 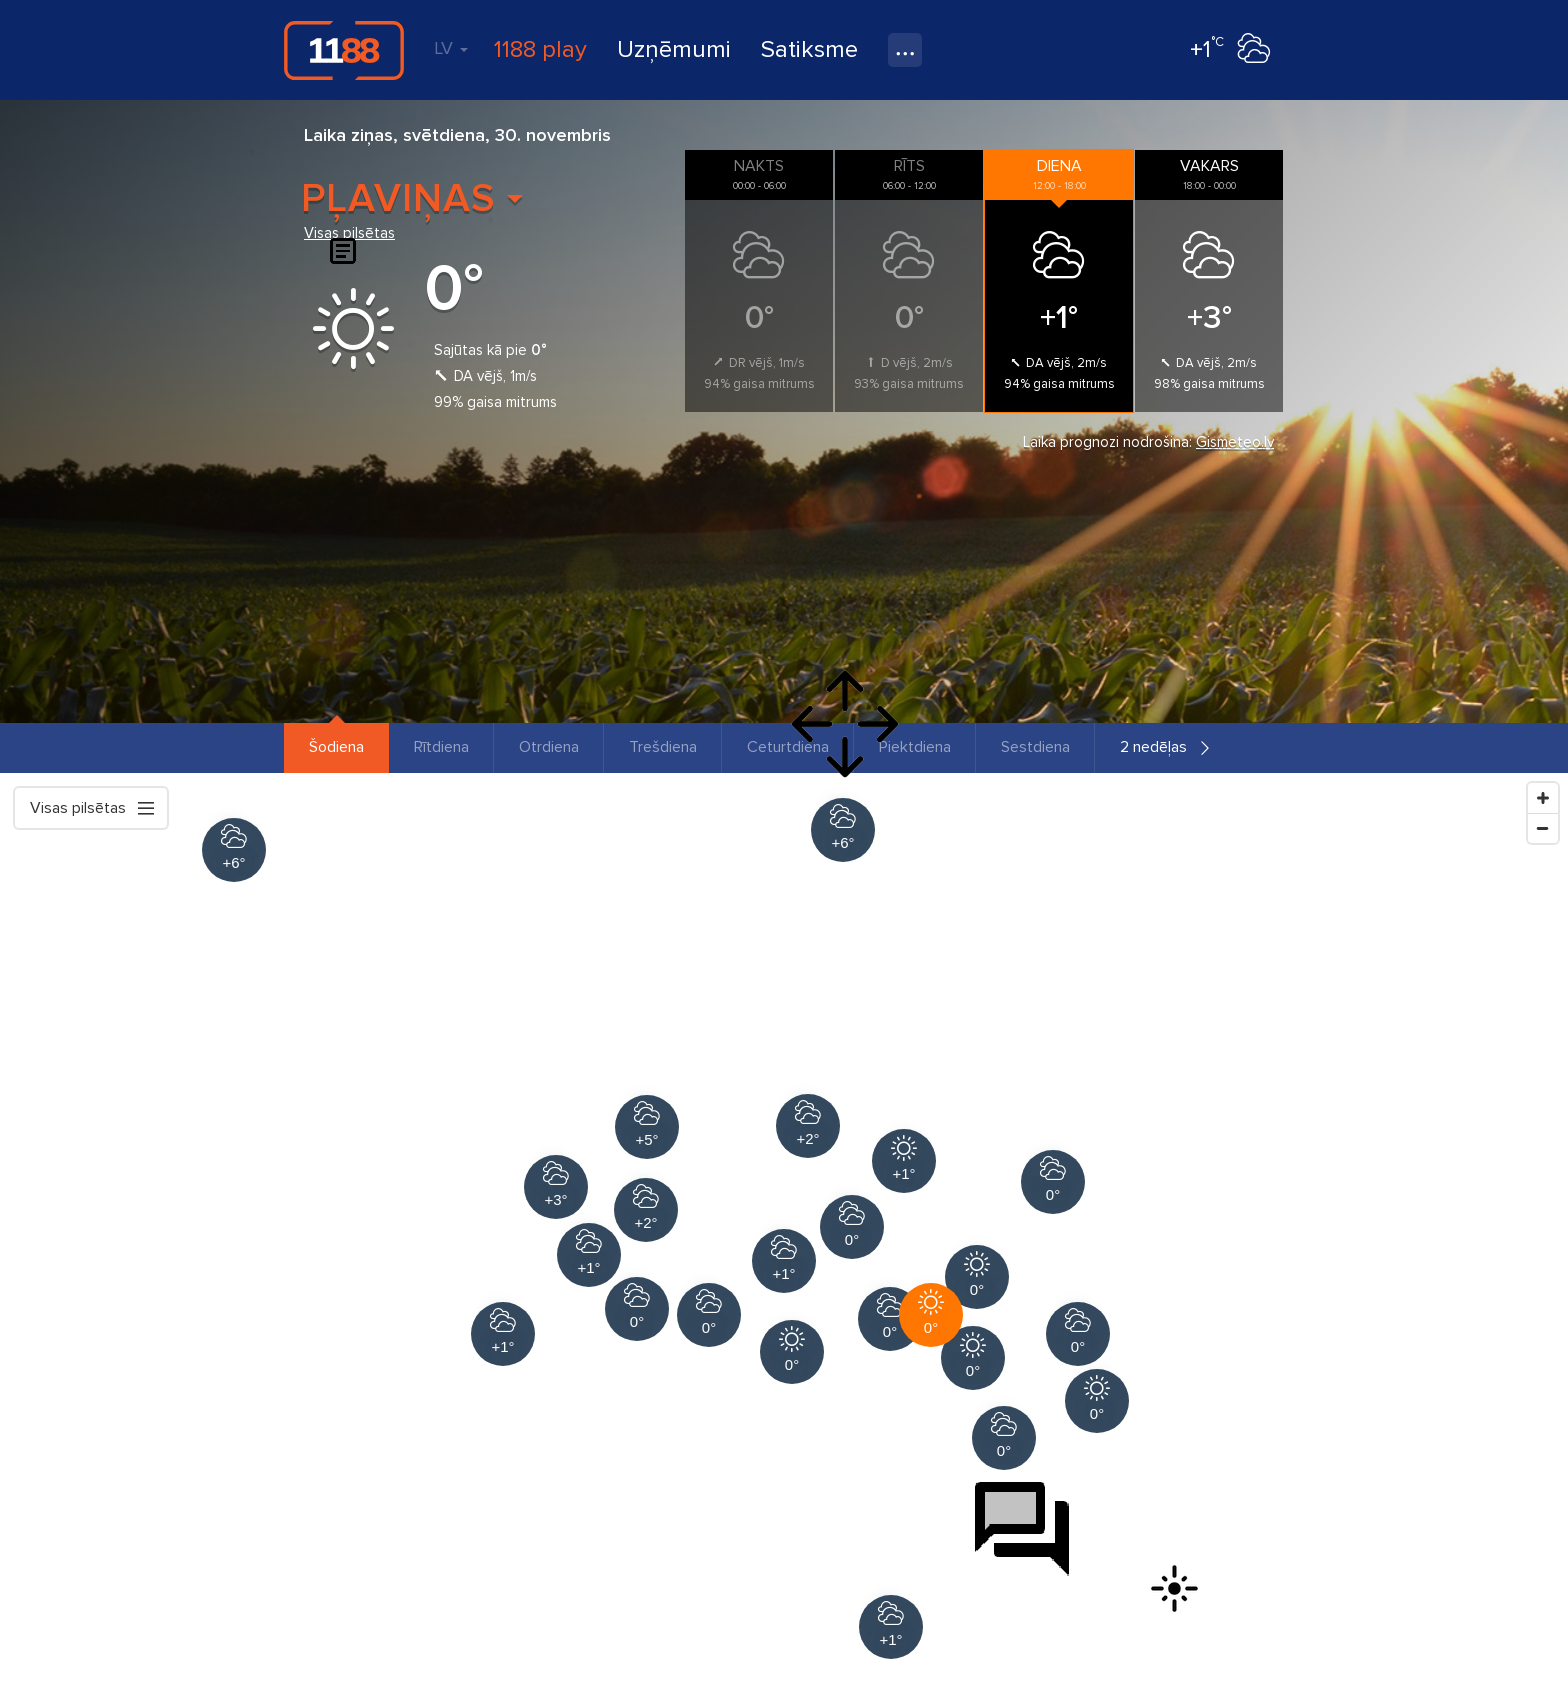 What do you see at coordinates (845, 724) in the screenshot?
I see `expand content in all directions` at bounding box center [845, 724].